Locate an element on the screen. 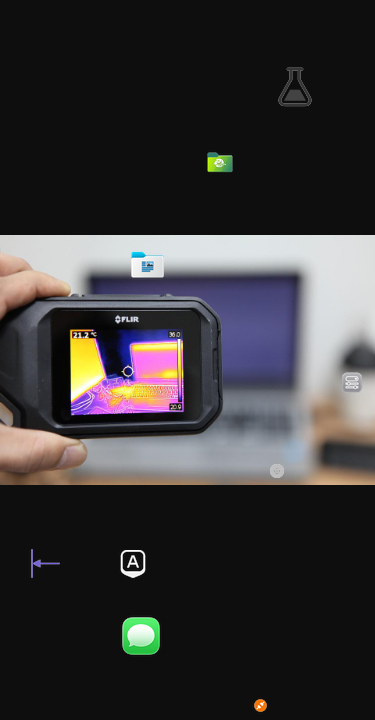 Image resolution: width=375 pixels, height=720 pixels. go to the first item in a list or sequence is located at coordinates (45, 563).